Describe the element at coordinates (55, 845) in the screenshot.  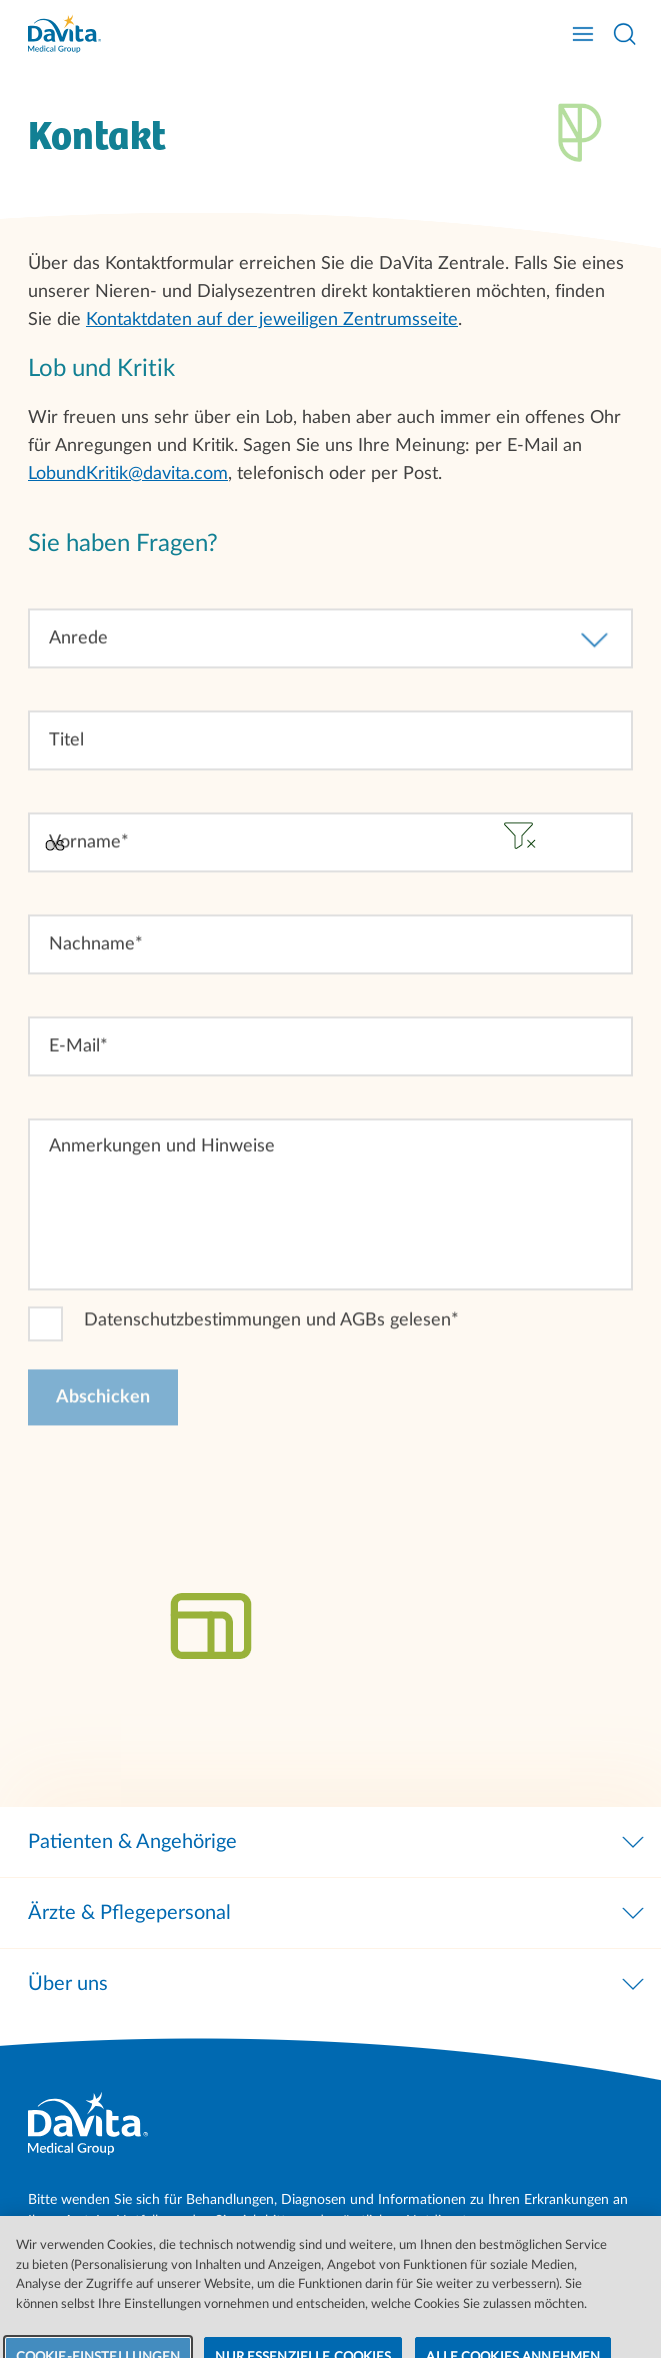
I see `connect to Last.fm account` at that location.